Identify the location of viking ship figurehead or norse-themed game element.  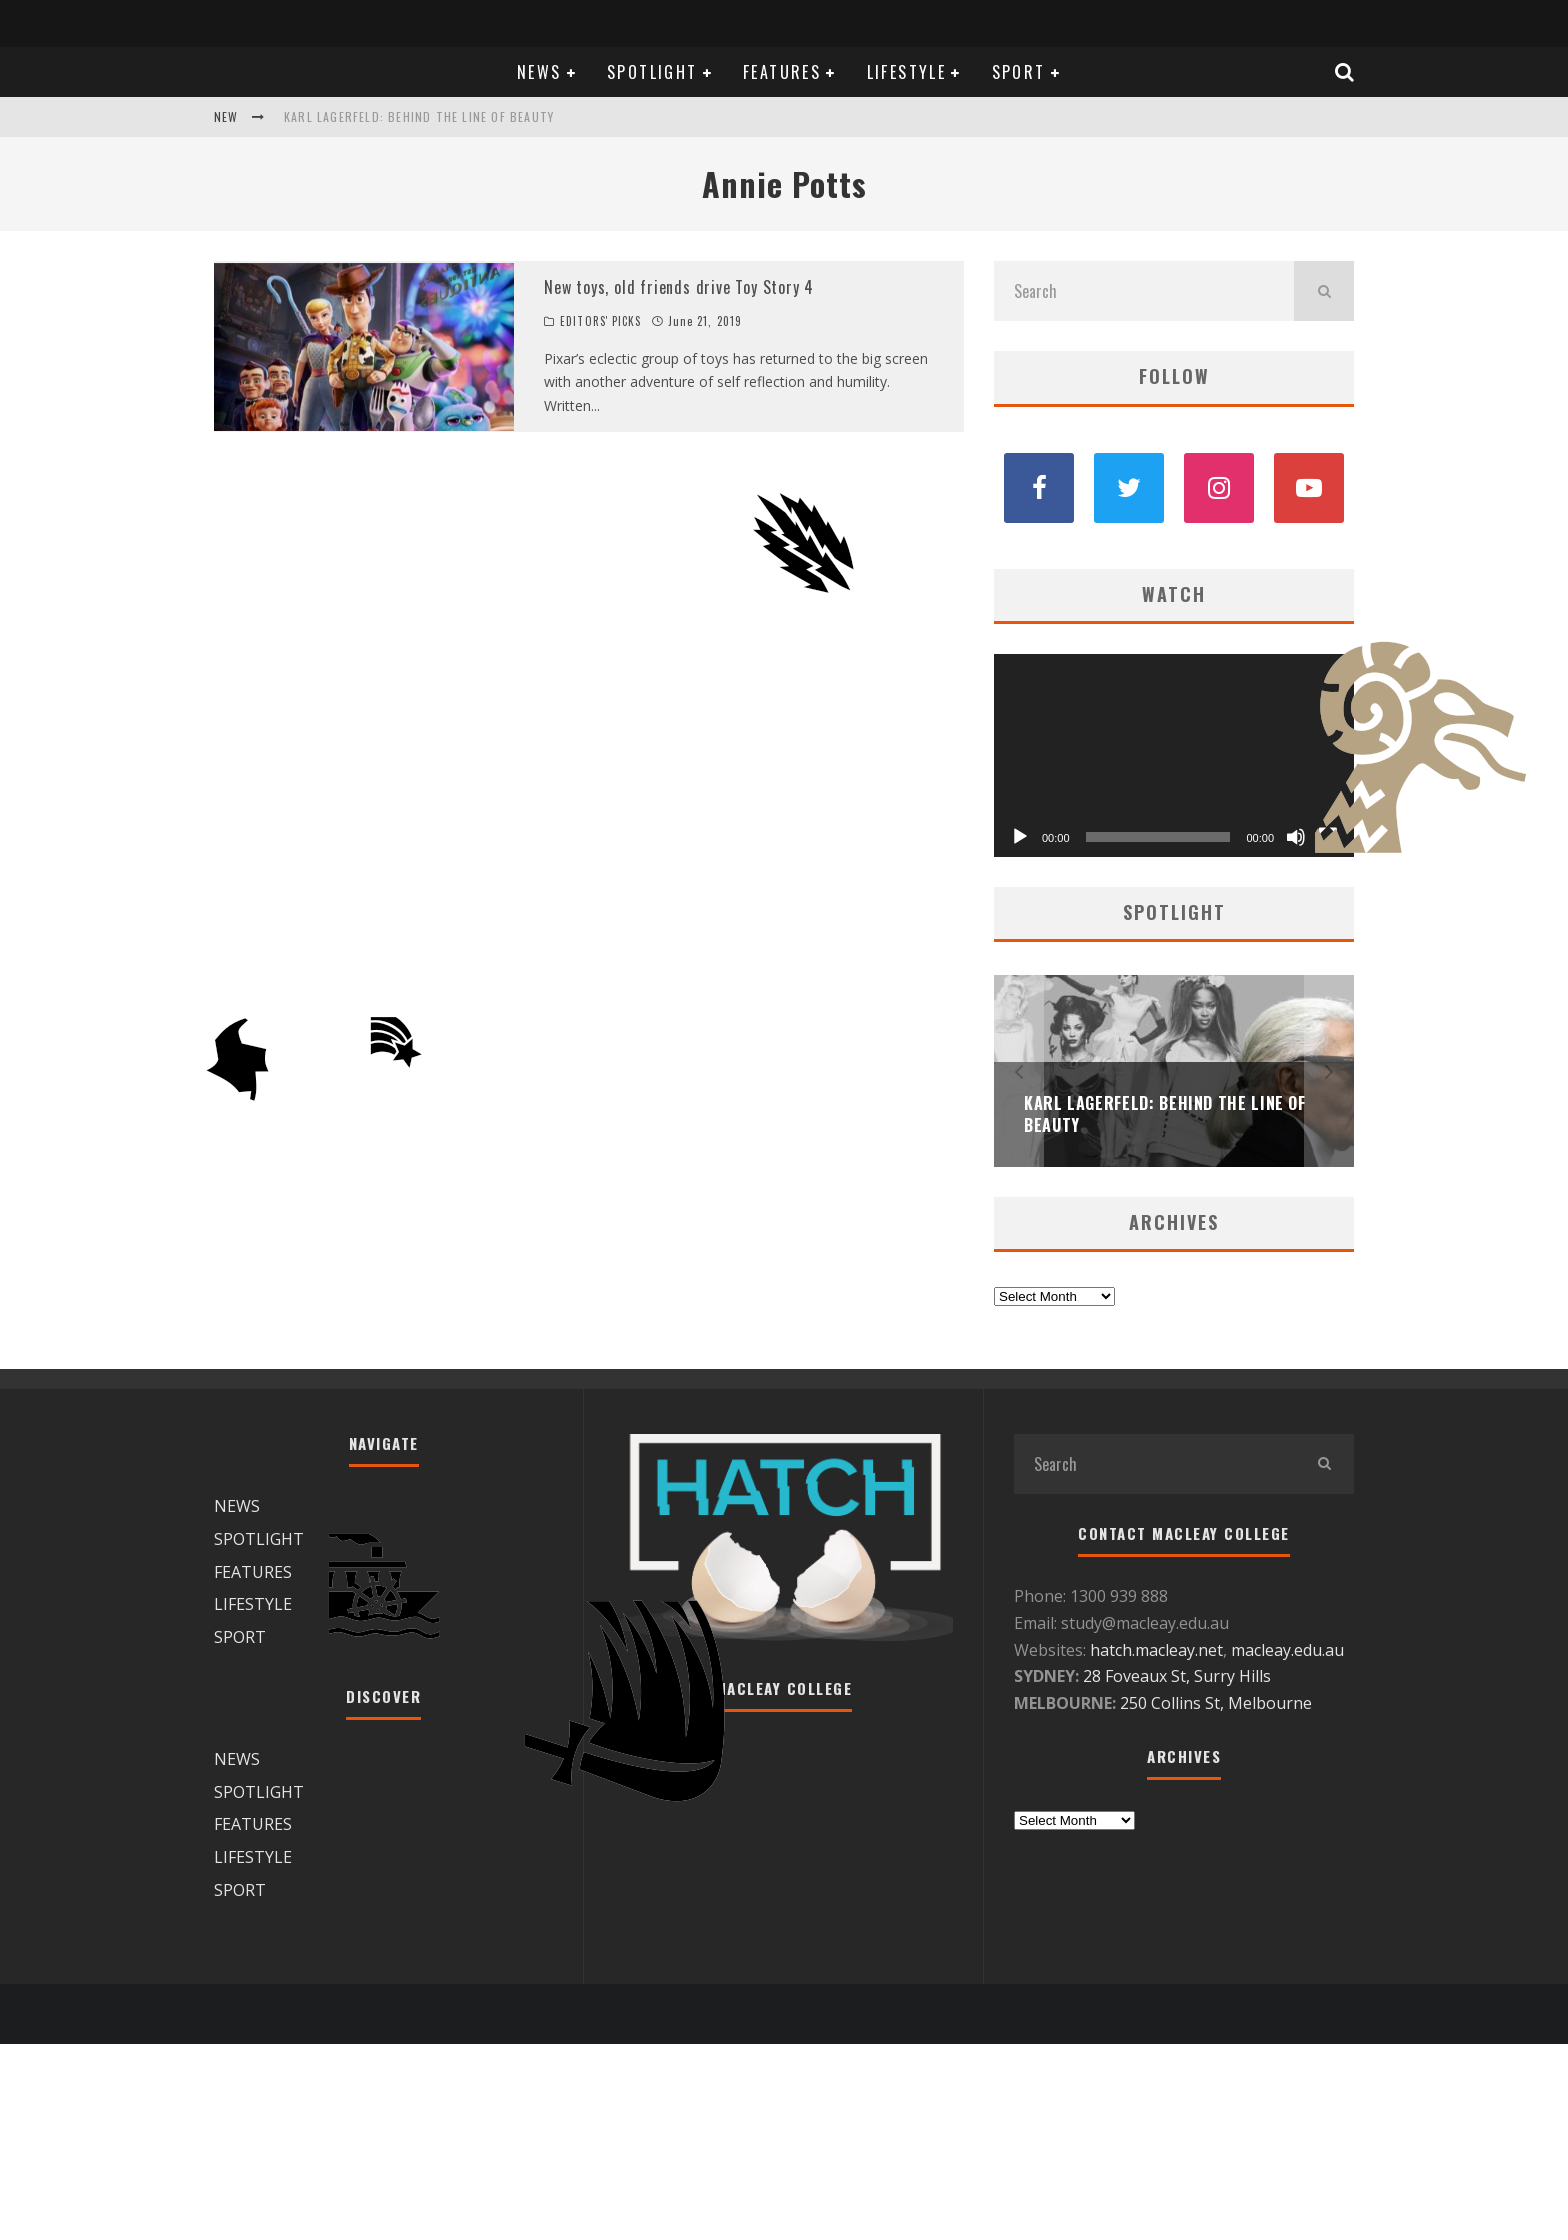
(1422, 745).